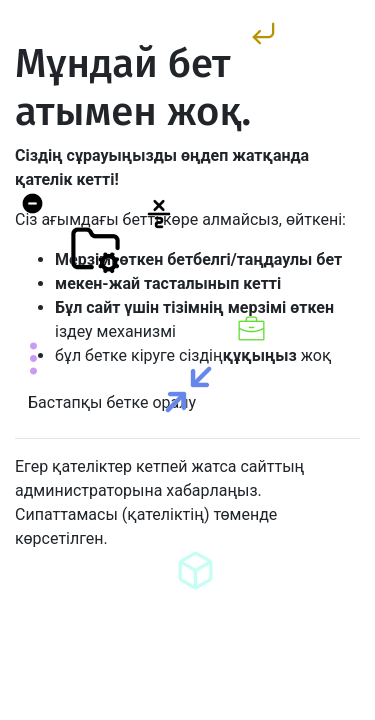  Describe the element at coordinates (32, 203) in the screenshot. I see `remove an item from a list` at that location.